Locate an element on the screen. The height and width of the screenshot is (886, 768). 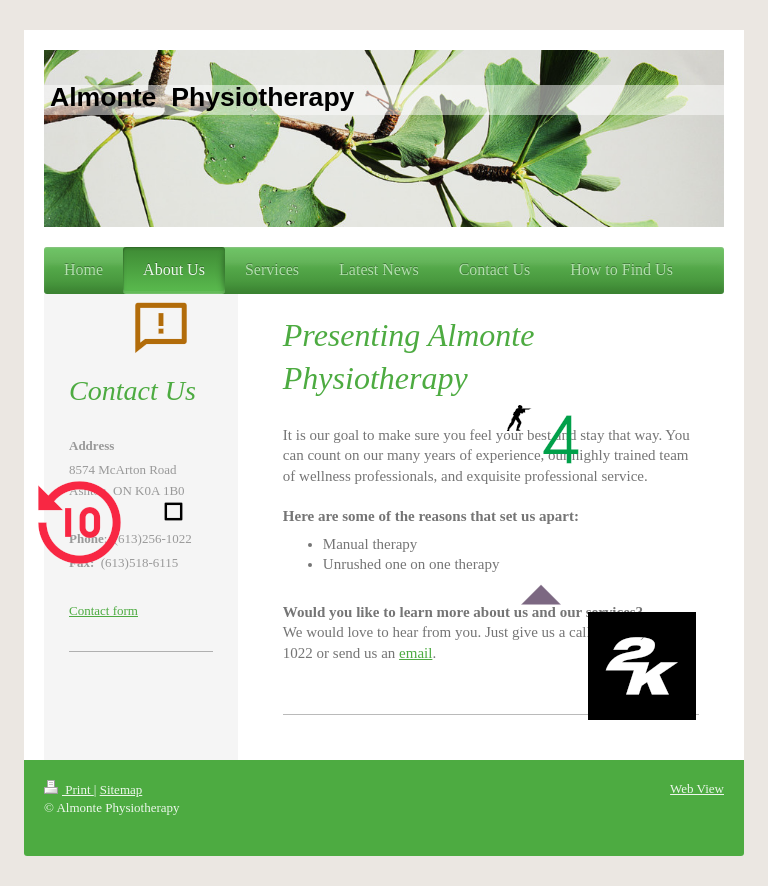
skip back 10 seconds in media playback is located at coordinates (79, 522).